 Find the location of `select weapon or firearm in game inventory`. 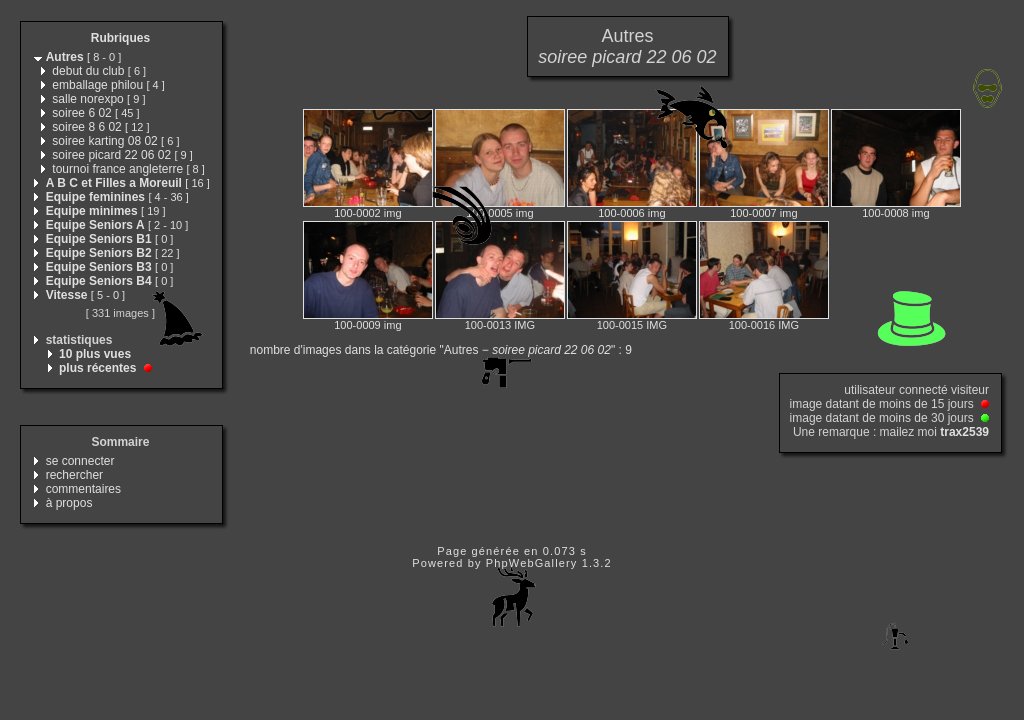

select weapon or firearm in game inventory is located at coordinates (506, 372).